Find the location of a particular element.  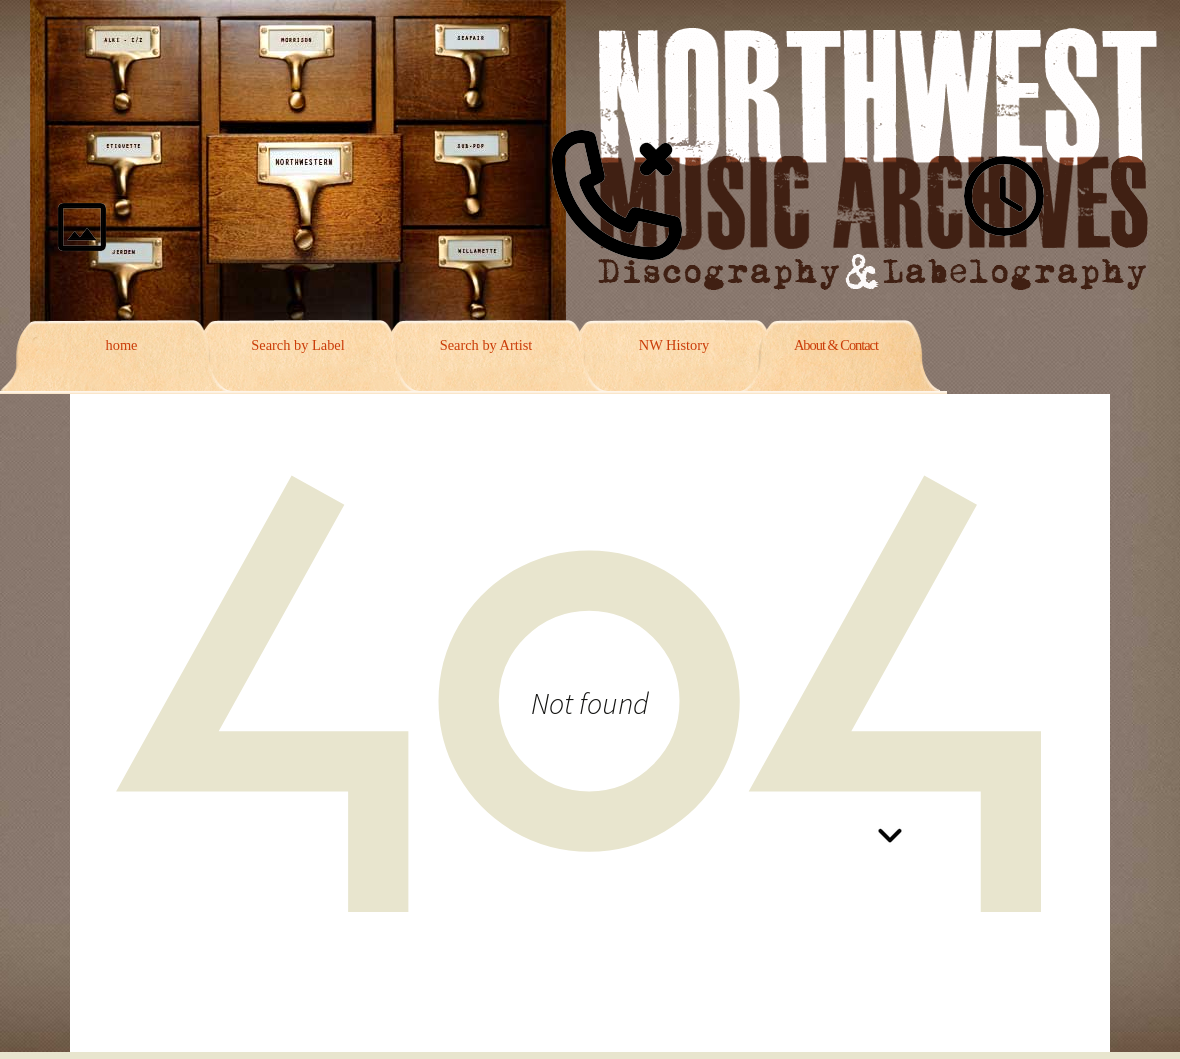

view time or clock settings is located at coordinates (1004, 196).